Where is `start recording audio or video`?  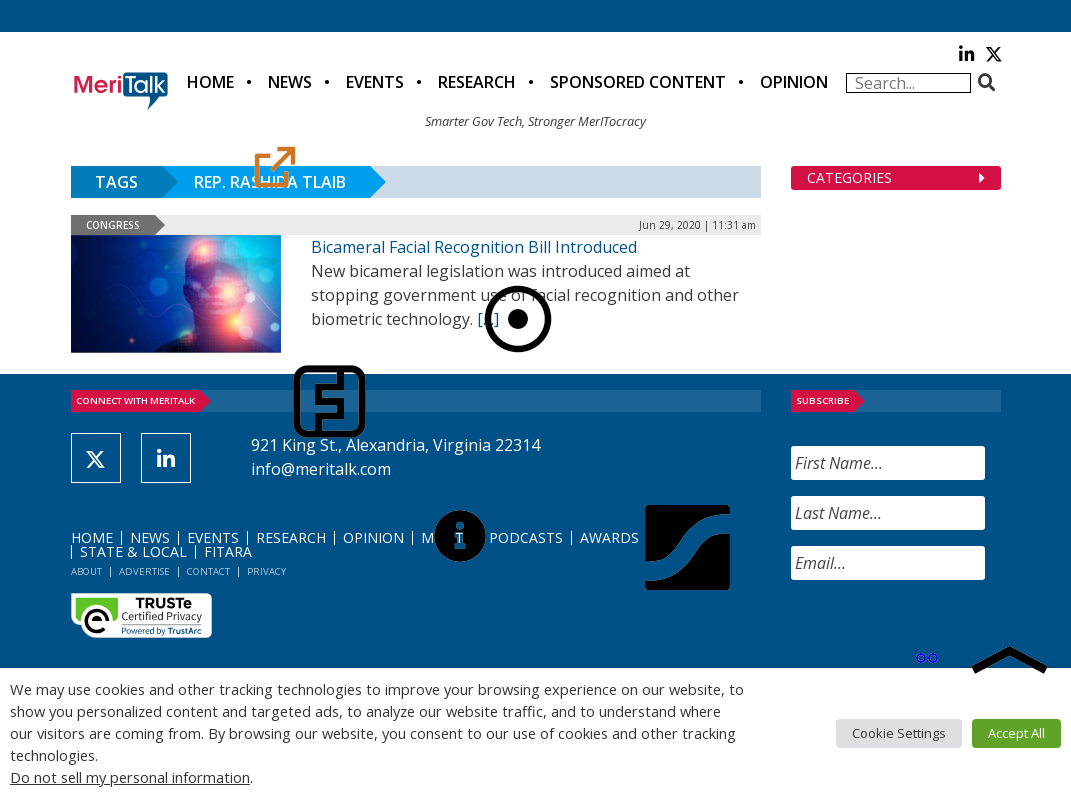
start recording audio or video is located at coordinates (518, 319).